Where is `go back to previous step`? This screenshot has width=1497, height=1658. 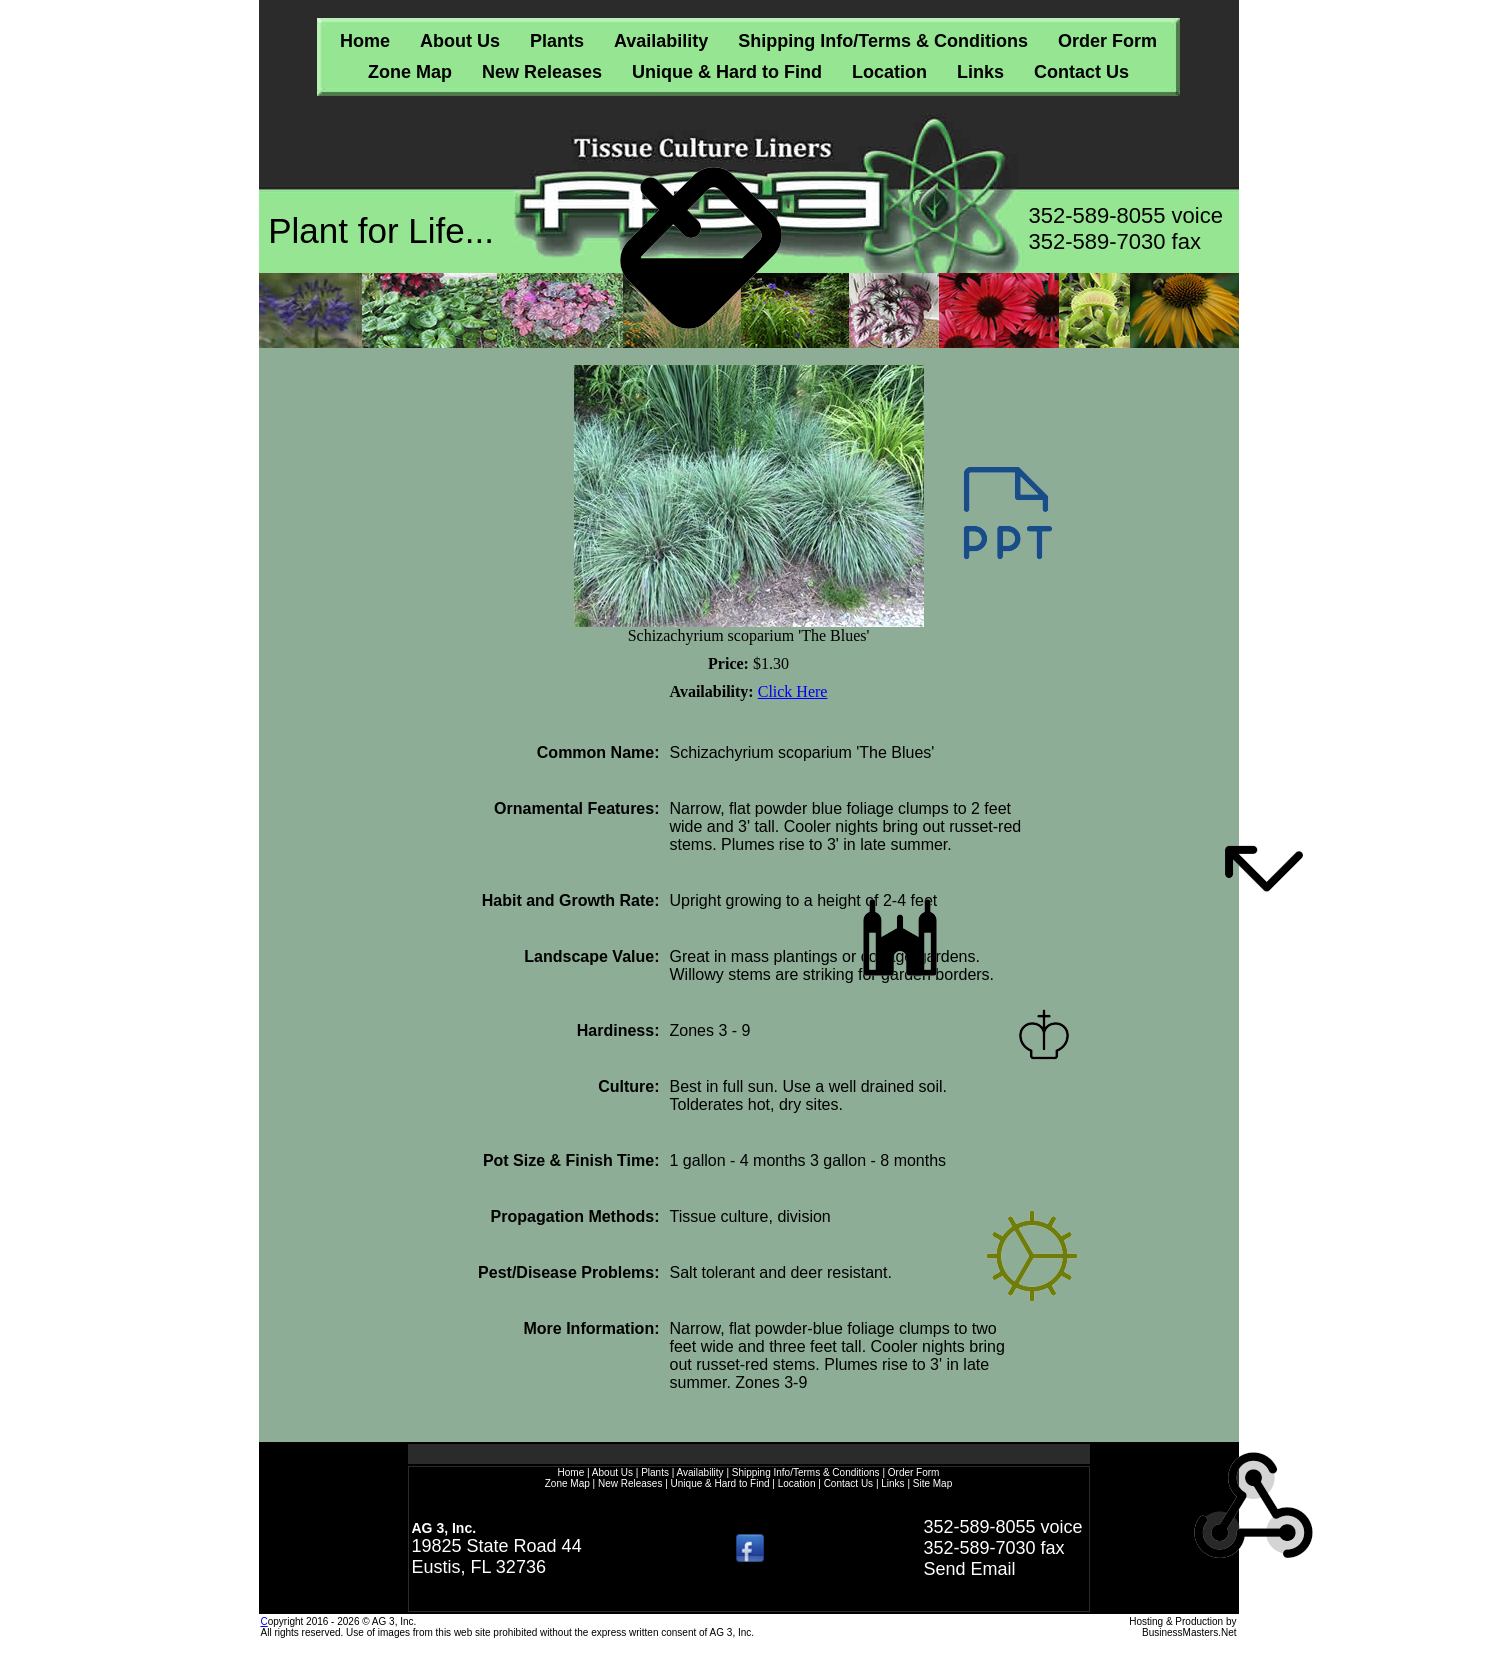 go back to previous step is located at coordinates (1264, 866).